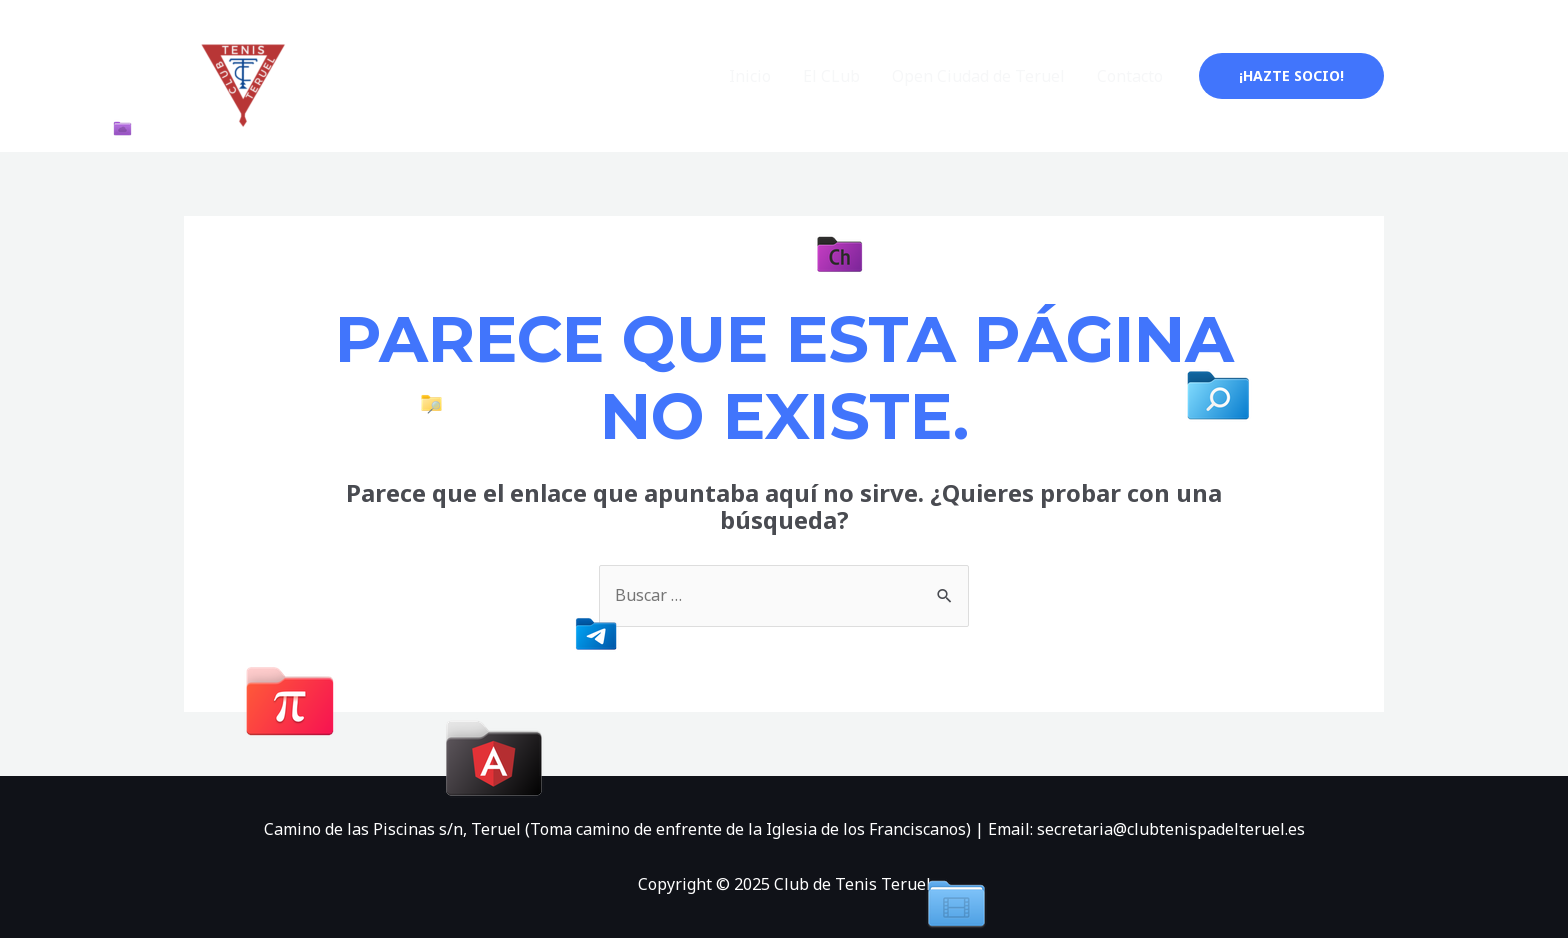 Image resolution: width=1568 pixels, height=938 pixels. I want to click on open folder containing Telegram files, so click(596, 635).